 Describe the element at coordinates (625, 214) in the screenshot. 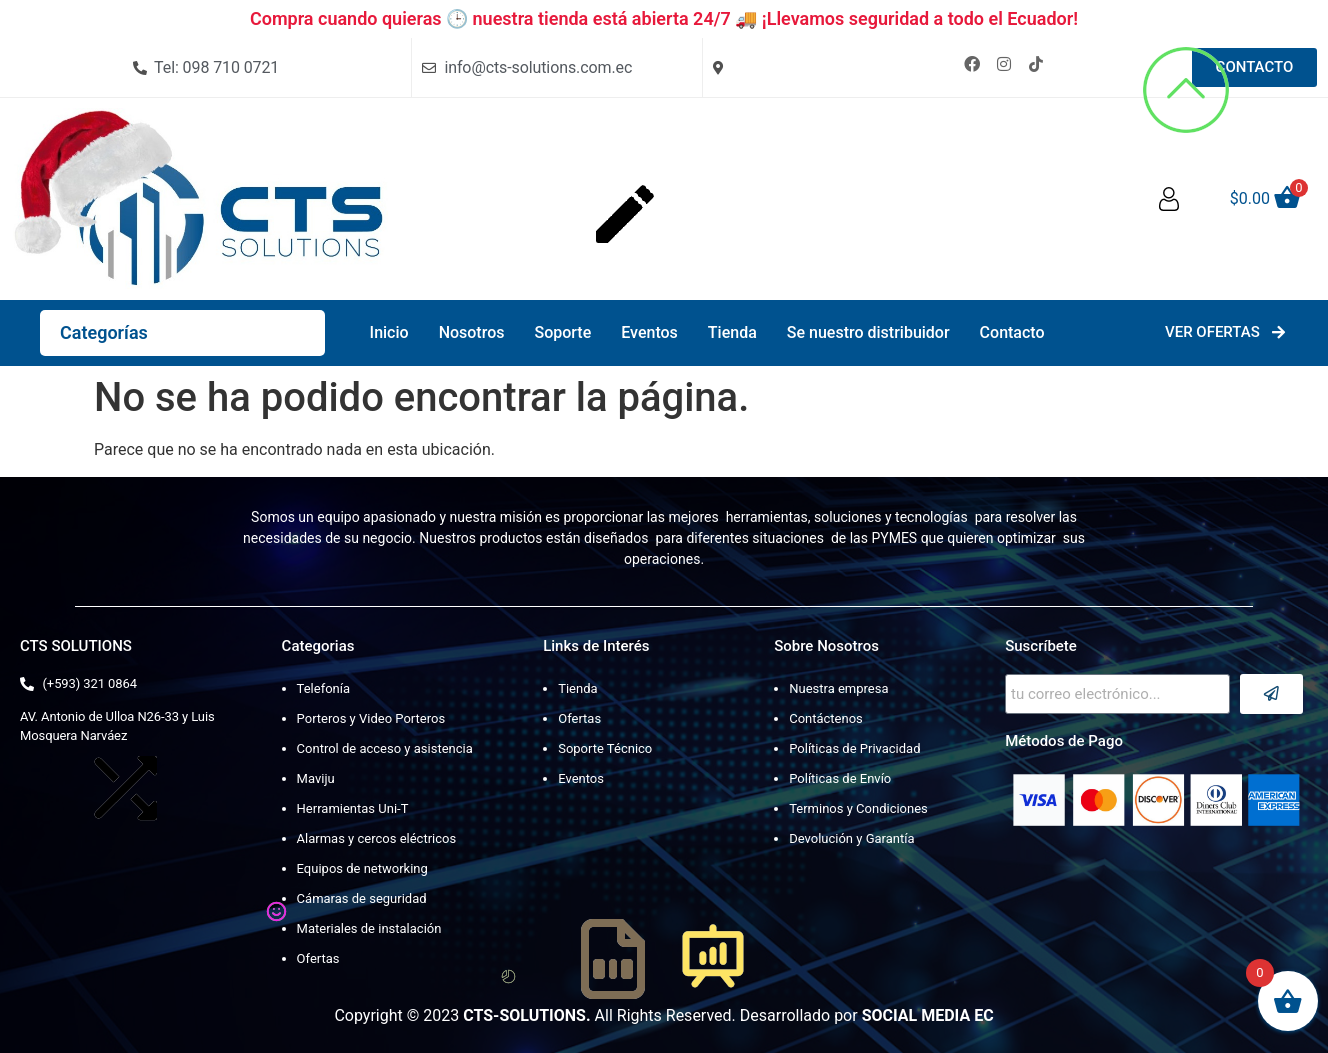

I see `edit content or settings` at that location.